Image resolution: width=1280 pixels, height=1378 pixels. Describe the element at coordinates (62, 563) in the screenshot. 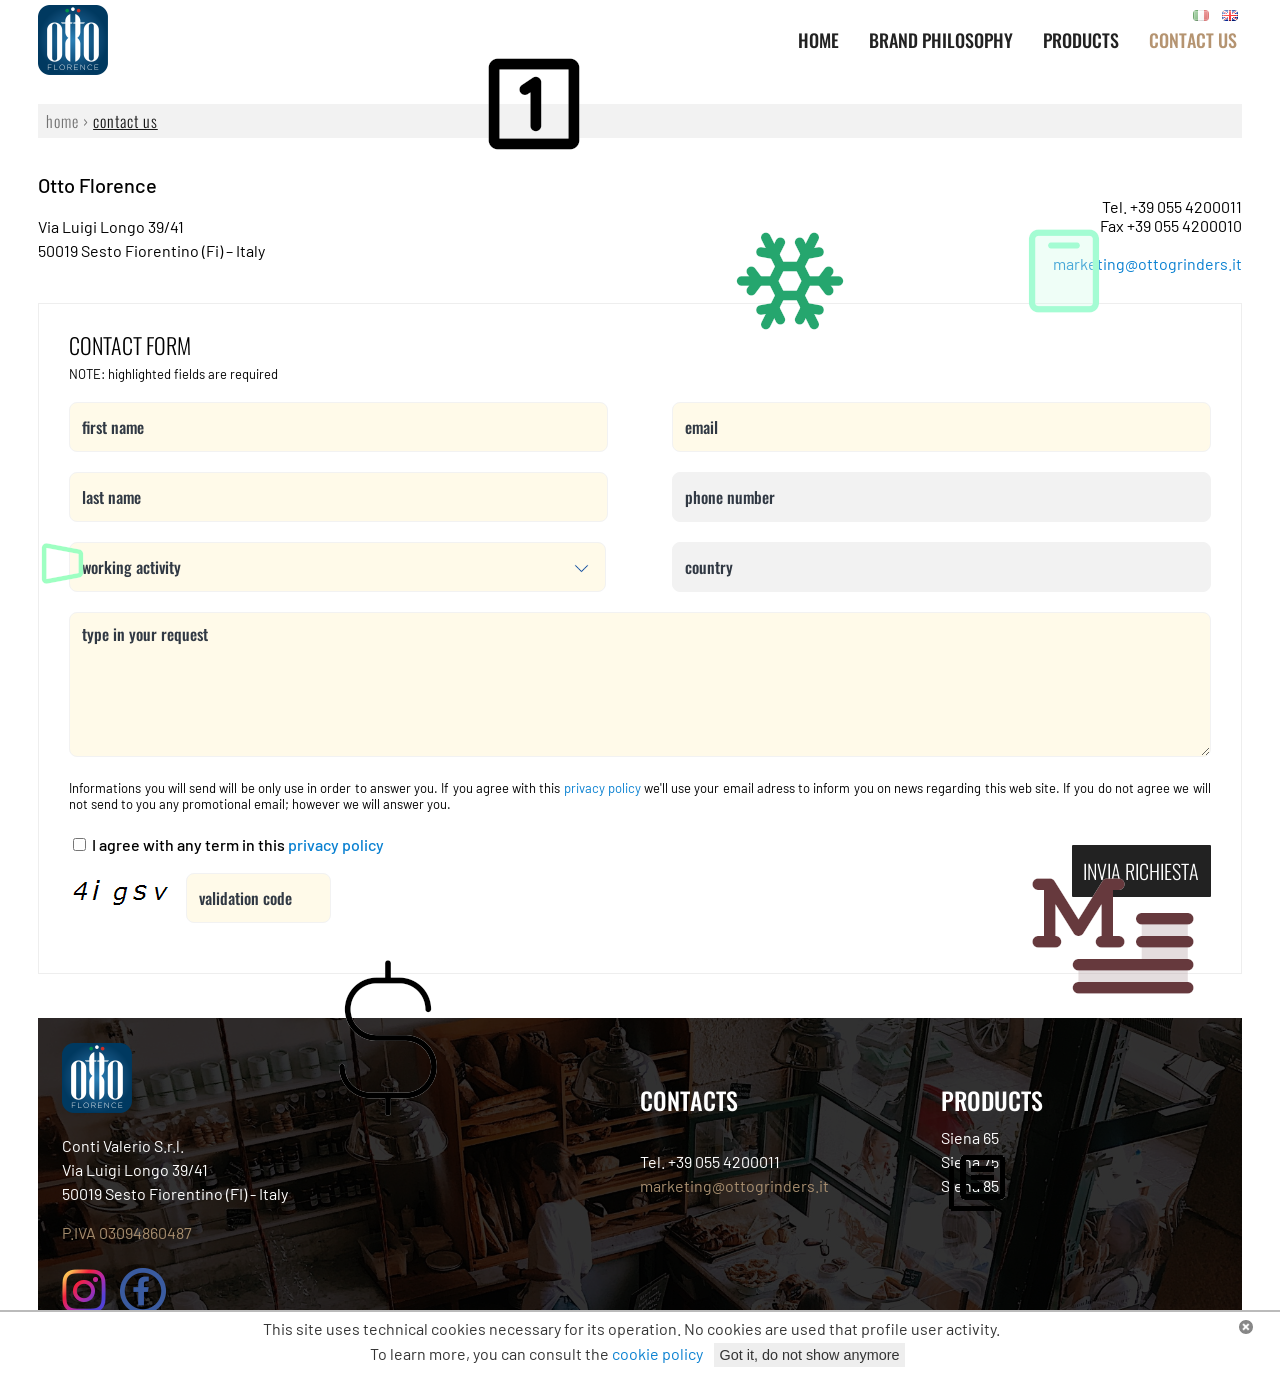

I see `skew or shear object horizontally` at that location.